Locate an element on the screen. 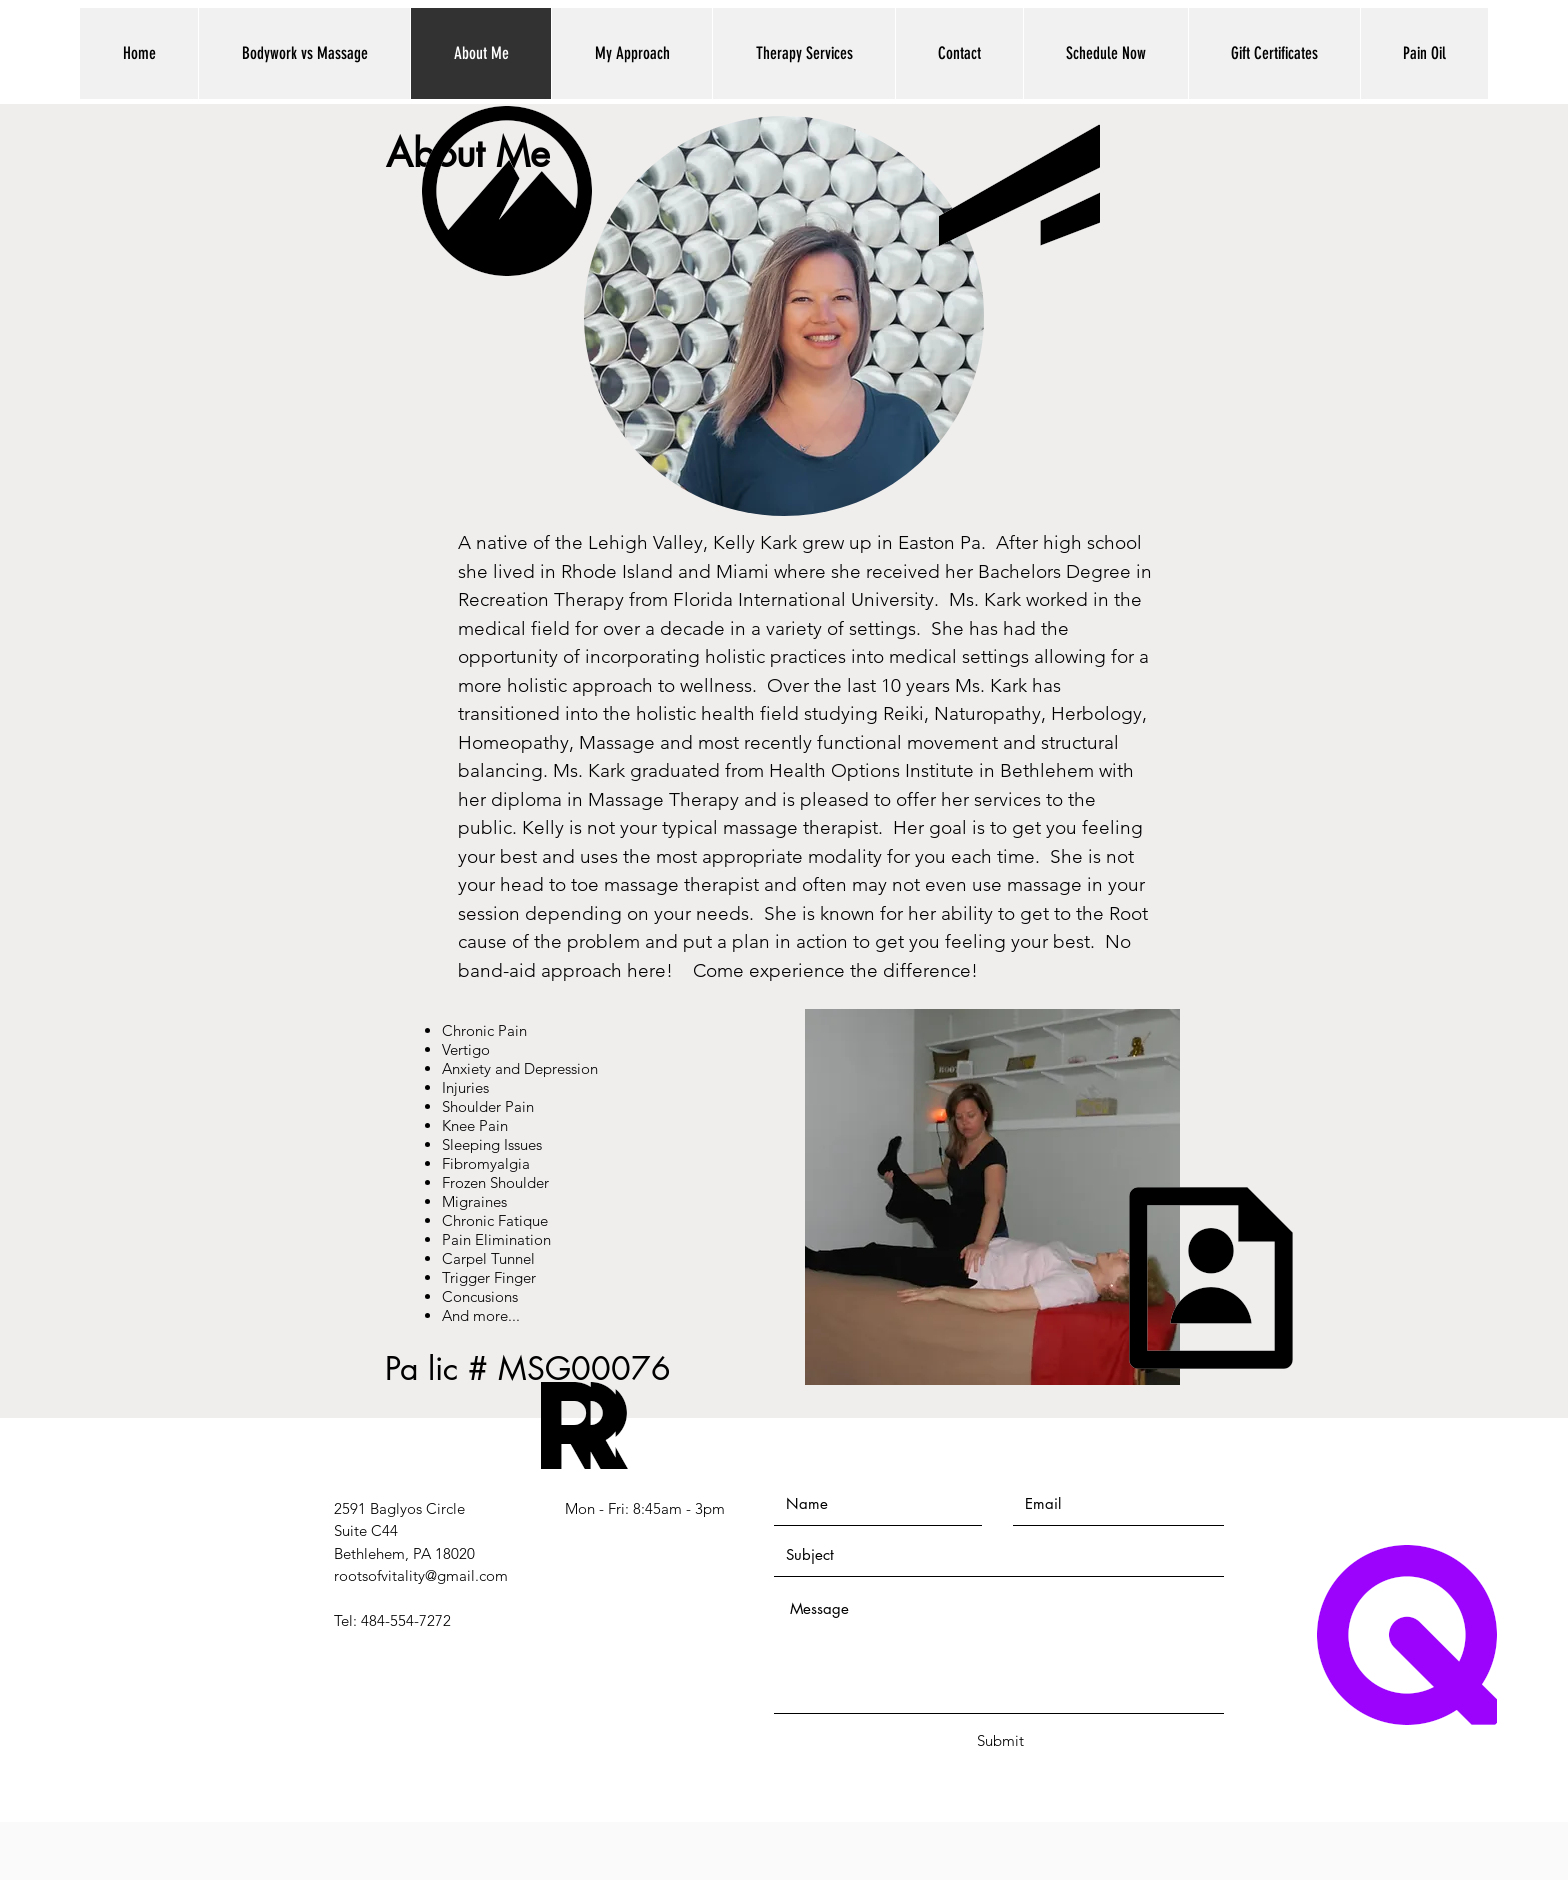  APM Terminals company logo is located at coordinates (1019, 185).